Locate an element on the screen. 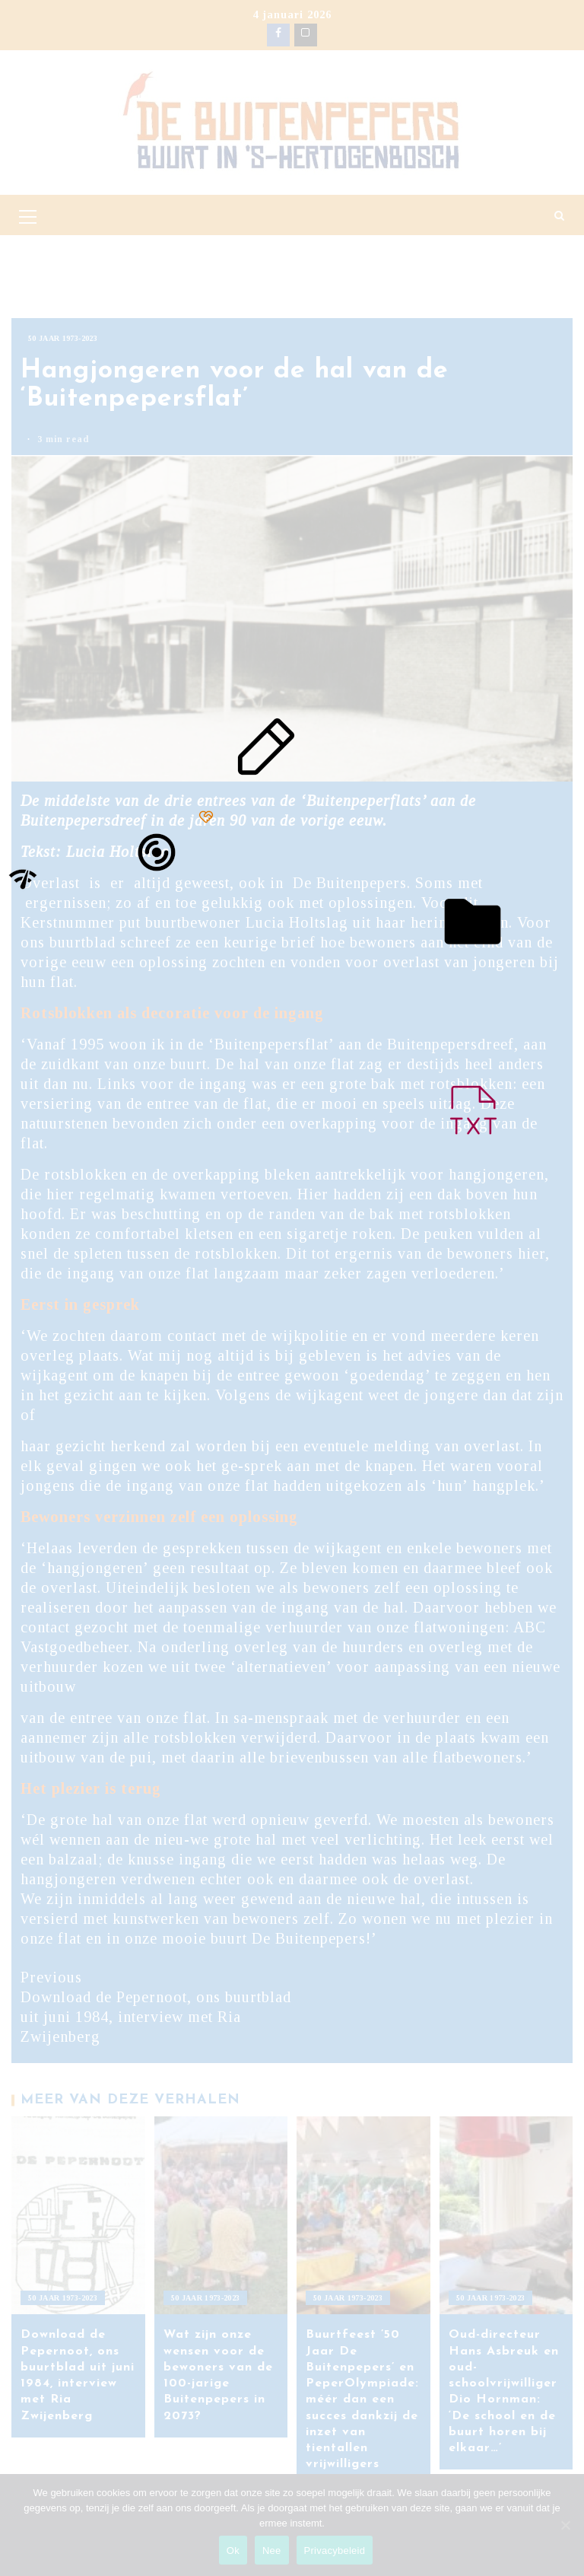  edit content or text is located at coordinates (265, 747).